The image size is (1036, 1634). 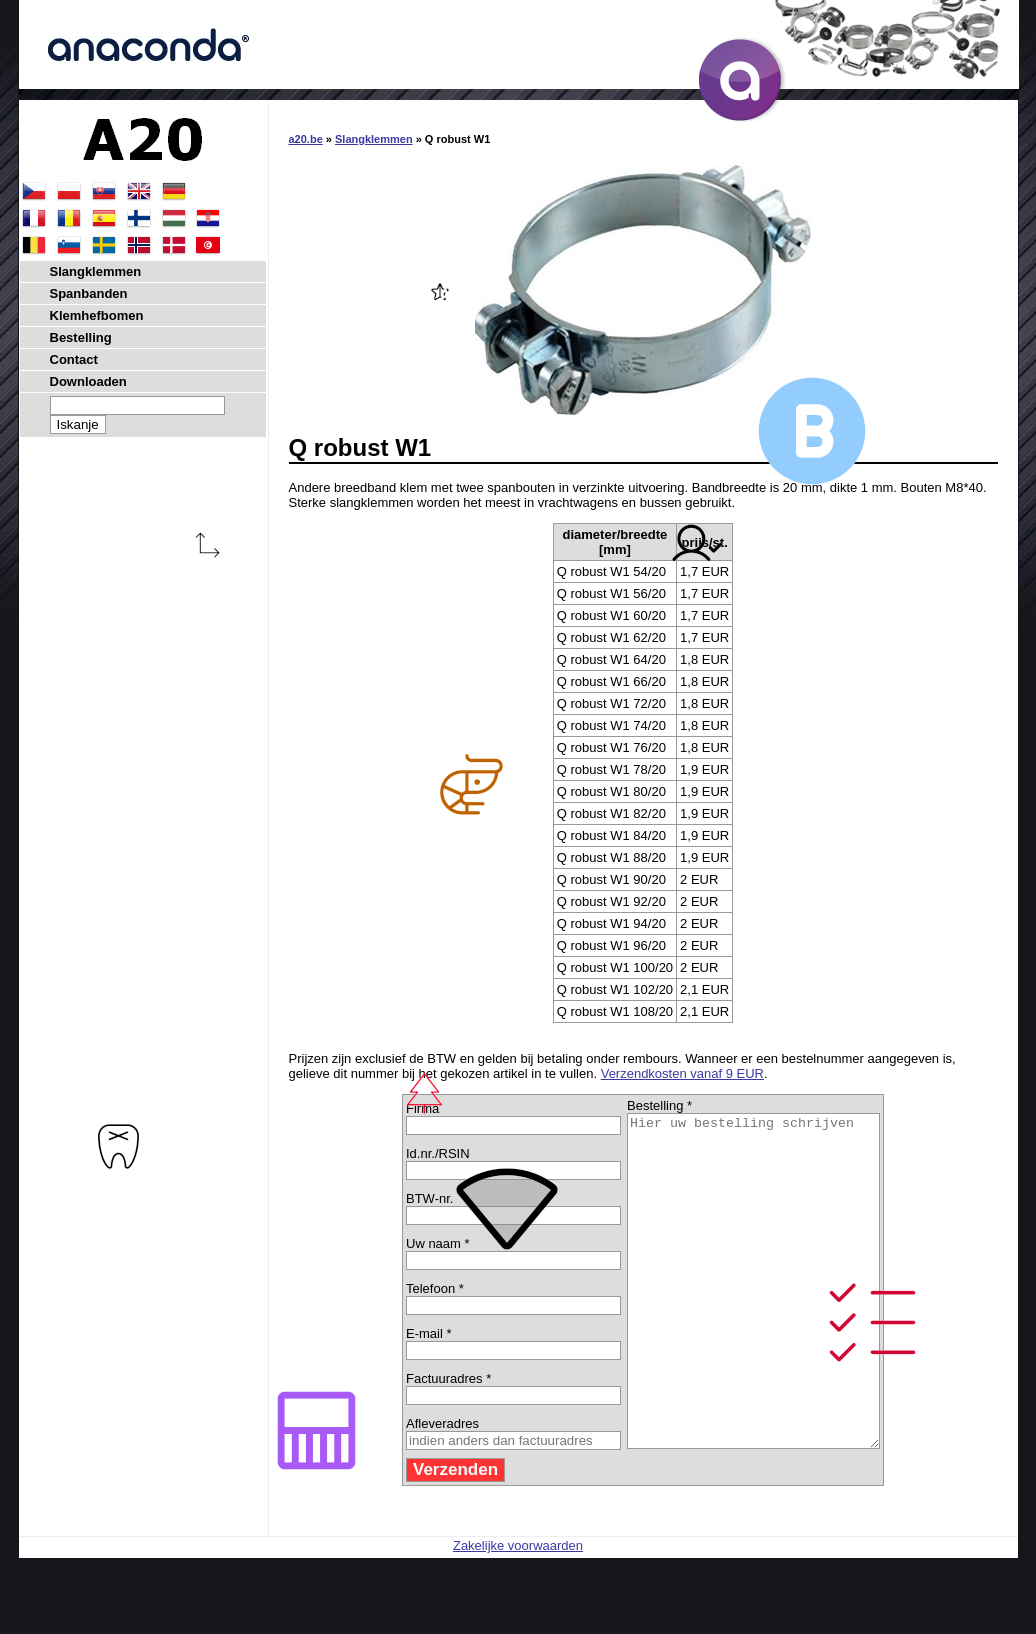 I want to click on view completed tasks or checklist, so click(x=872, y=1322).